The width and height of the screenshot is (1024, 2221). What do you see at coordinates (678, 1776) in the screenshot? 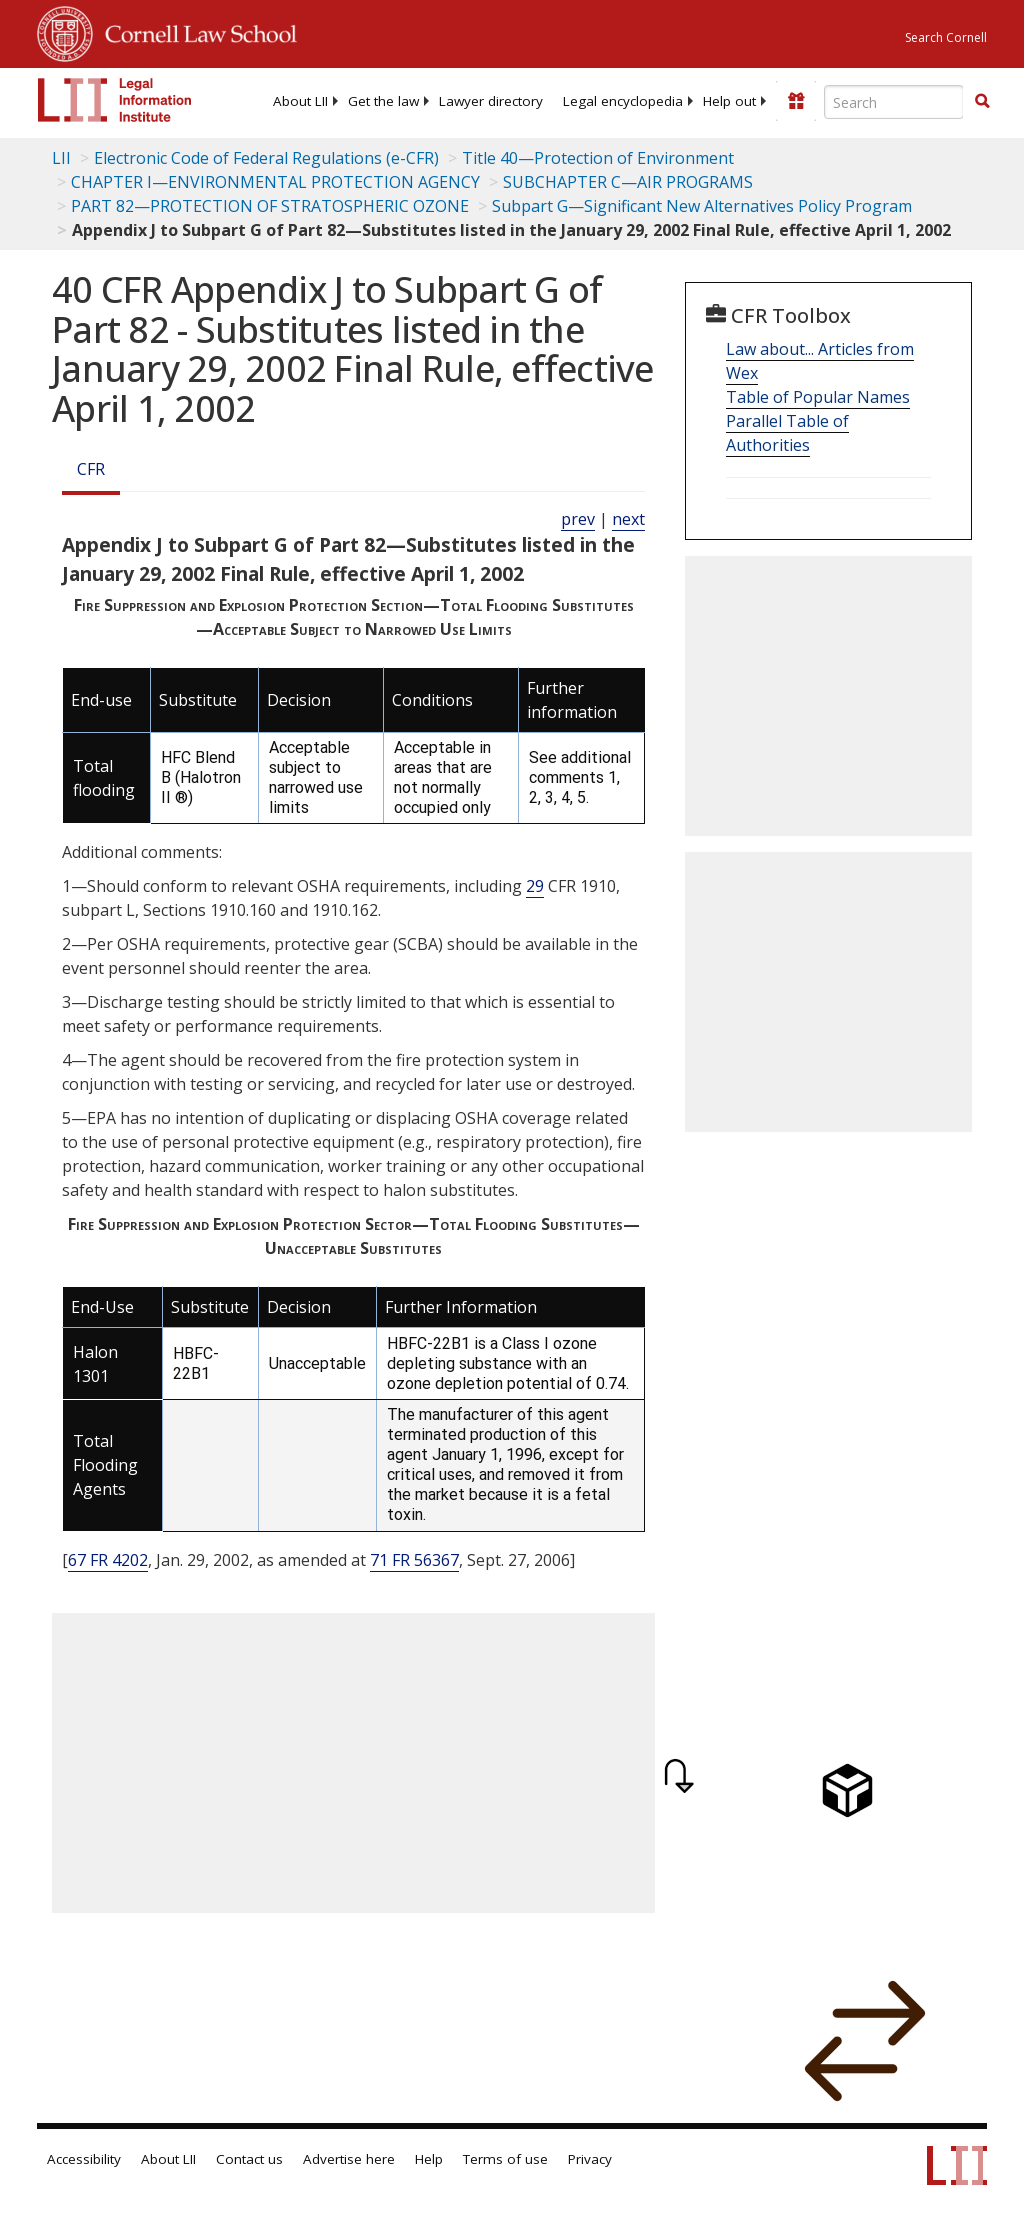
I see `redo or repeat last action` at bounding box center [678, 1776].